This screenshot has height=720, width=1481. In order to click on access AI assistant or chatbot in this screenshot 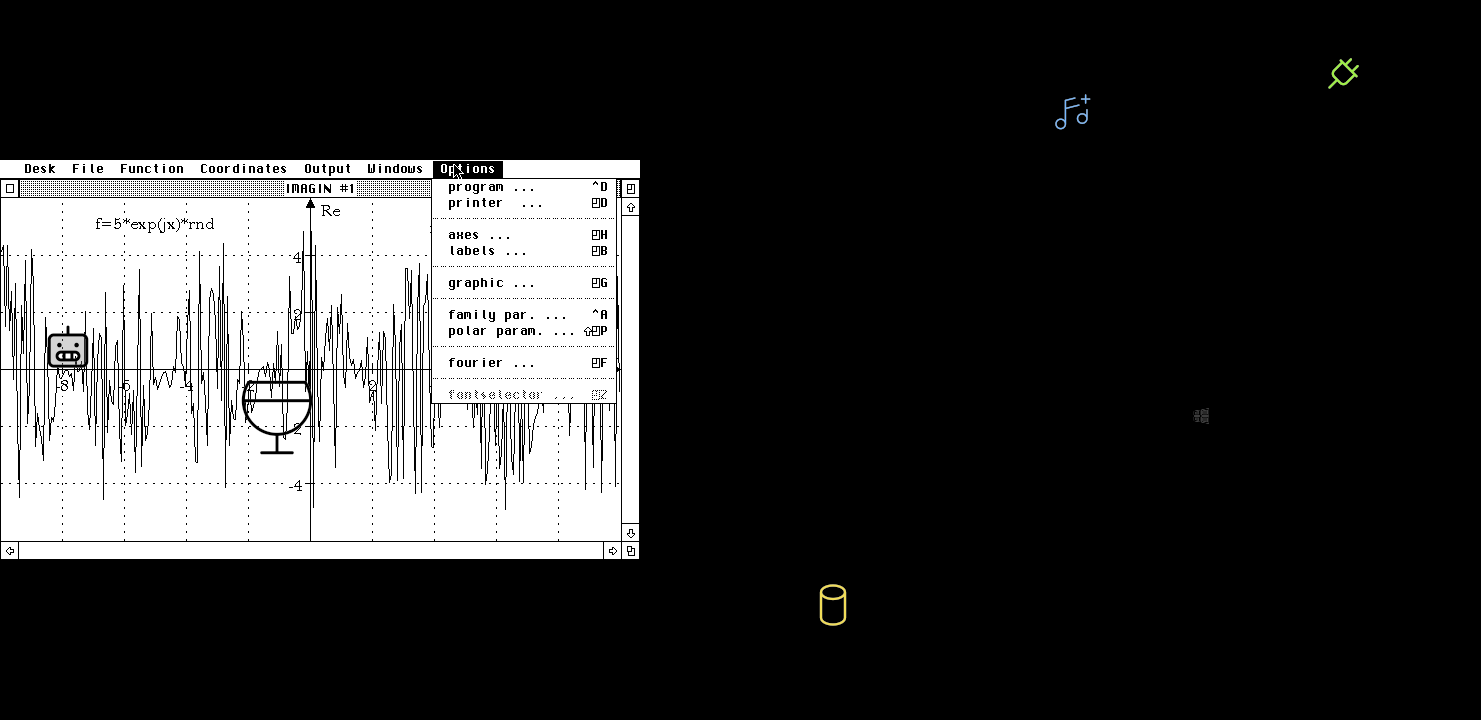, I will do `click(68, 349)`.